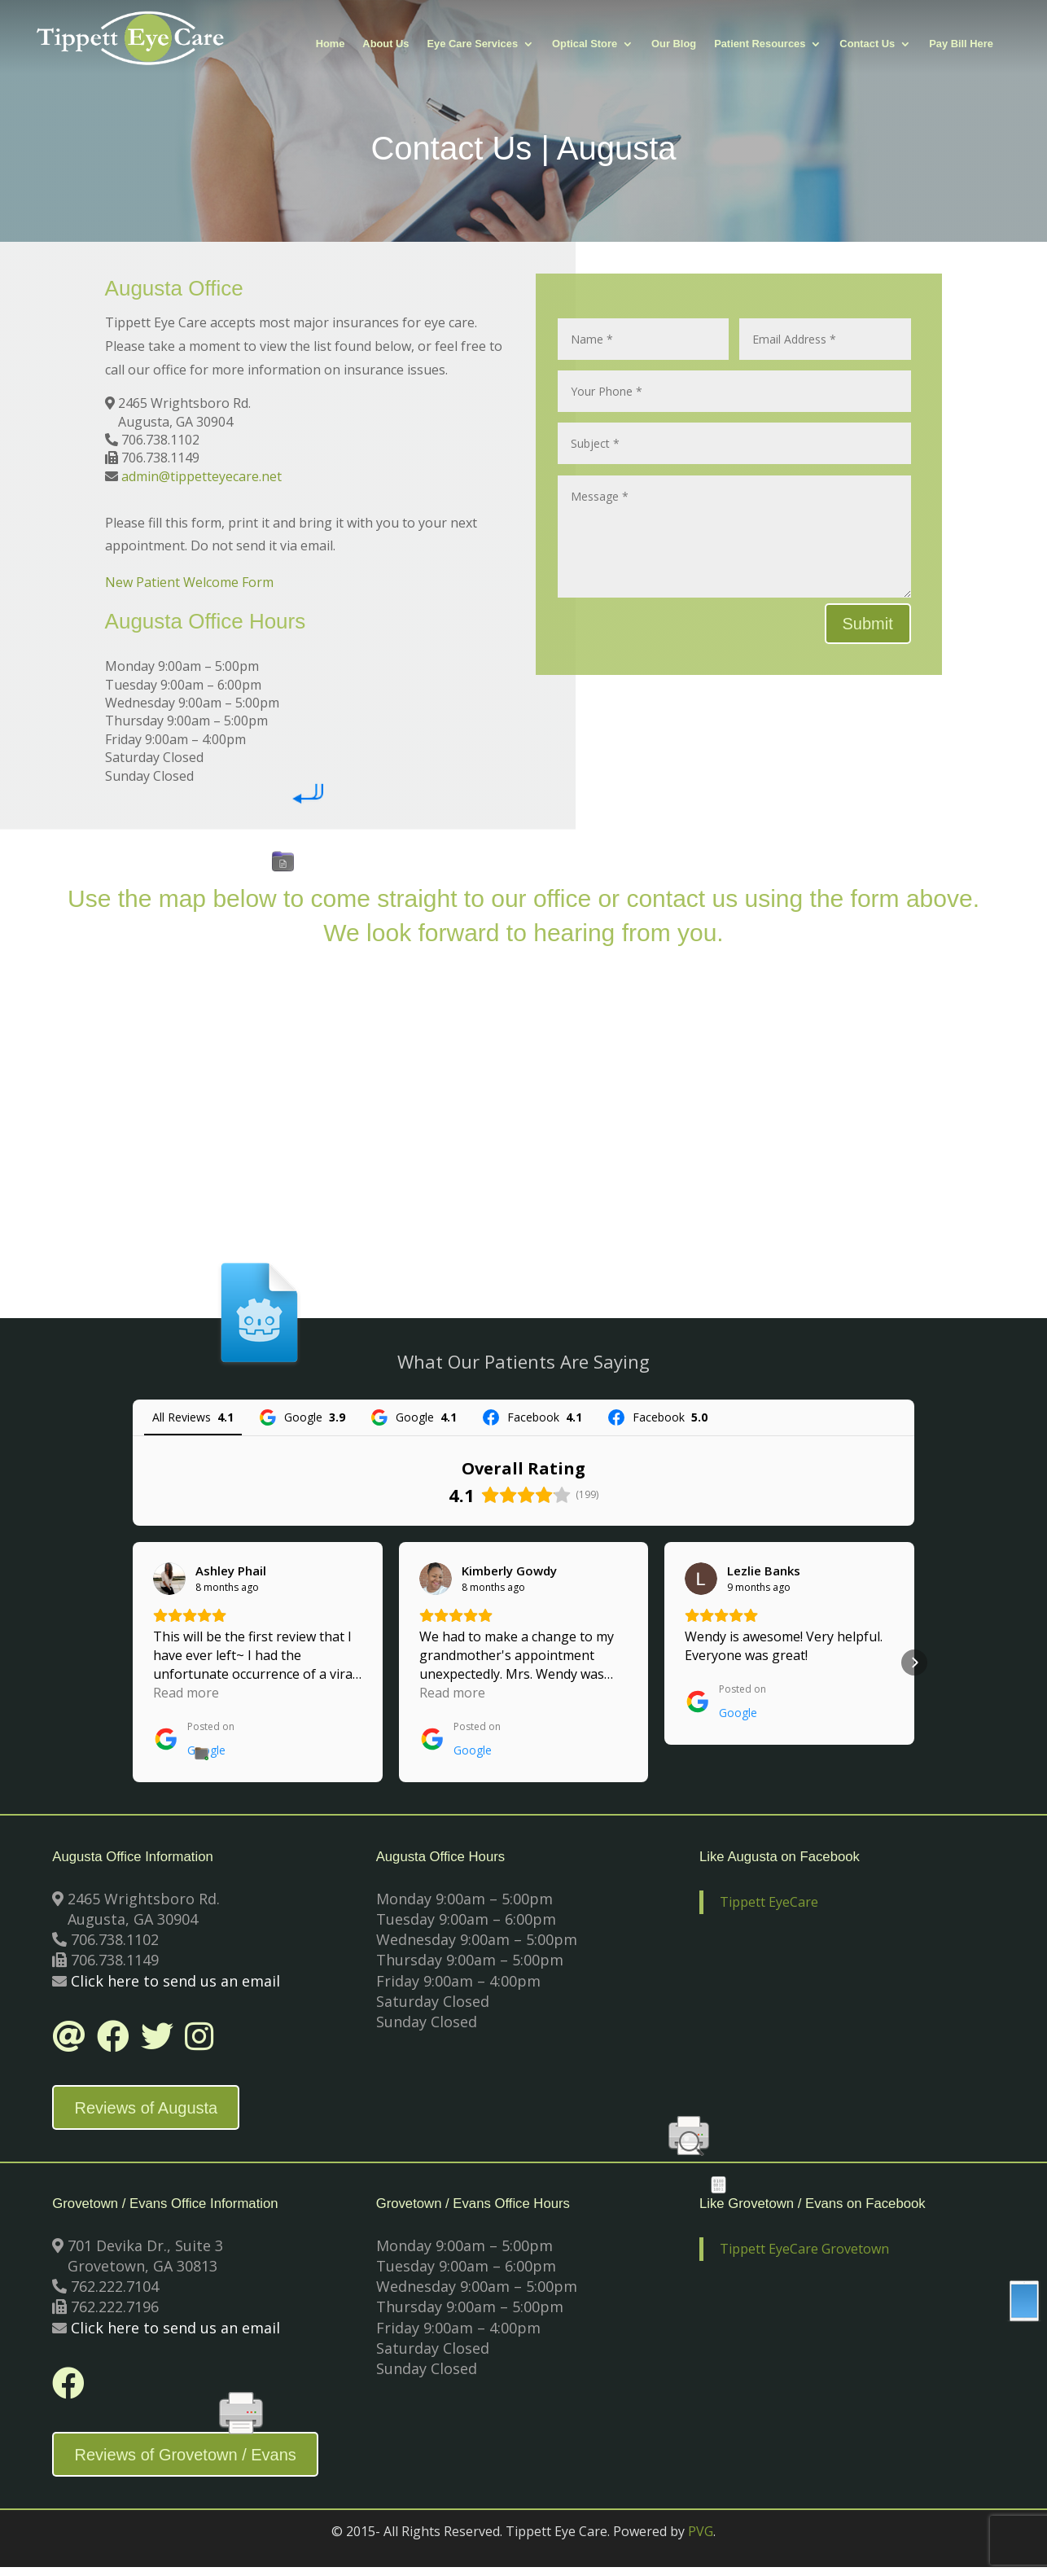 The height and width of the screenshot is (2576, 1047). What do you see at coordinates (1024, 2301) in the screenshot?
I see `indicates a connected iPad Air device` at bounding box center [1024, 2301].